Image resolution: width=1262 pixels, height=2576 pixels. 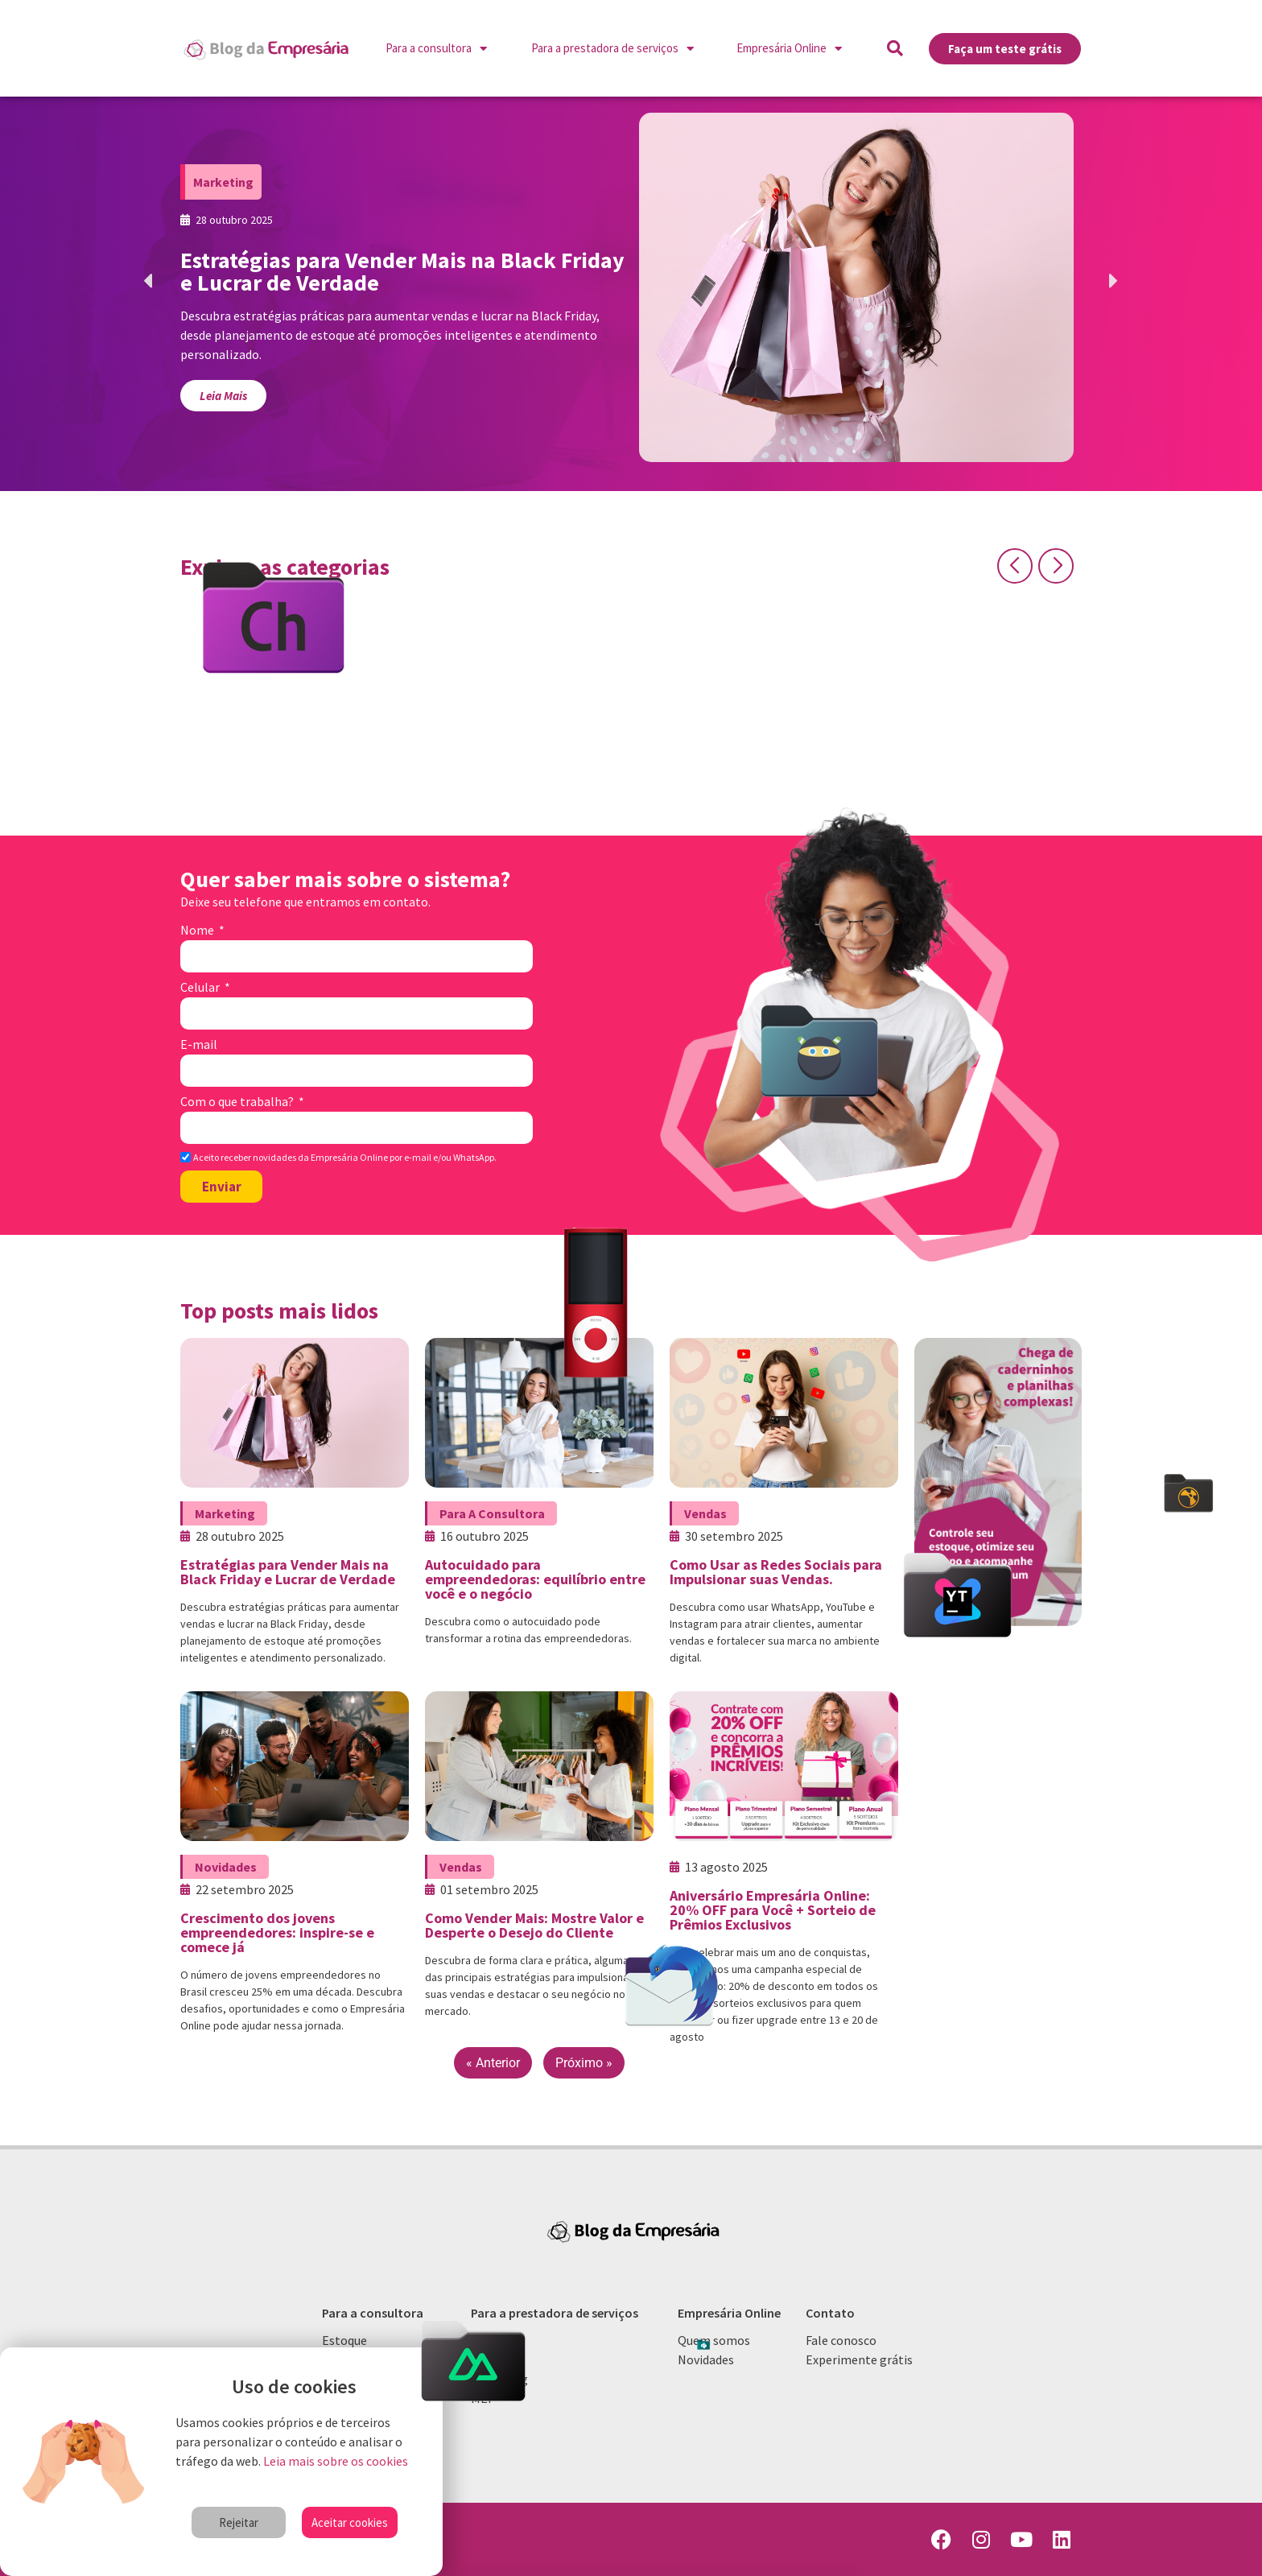 What do you see at coordinates (472, 2363) in the screenshot?
I see `open nuxt.js project folder` at bounding box center [472, 2363].